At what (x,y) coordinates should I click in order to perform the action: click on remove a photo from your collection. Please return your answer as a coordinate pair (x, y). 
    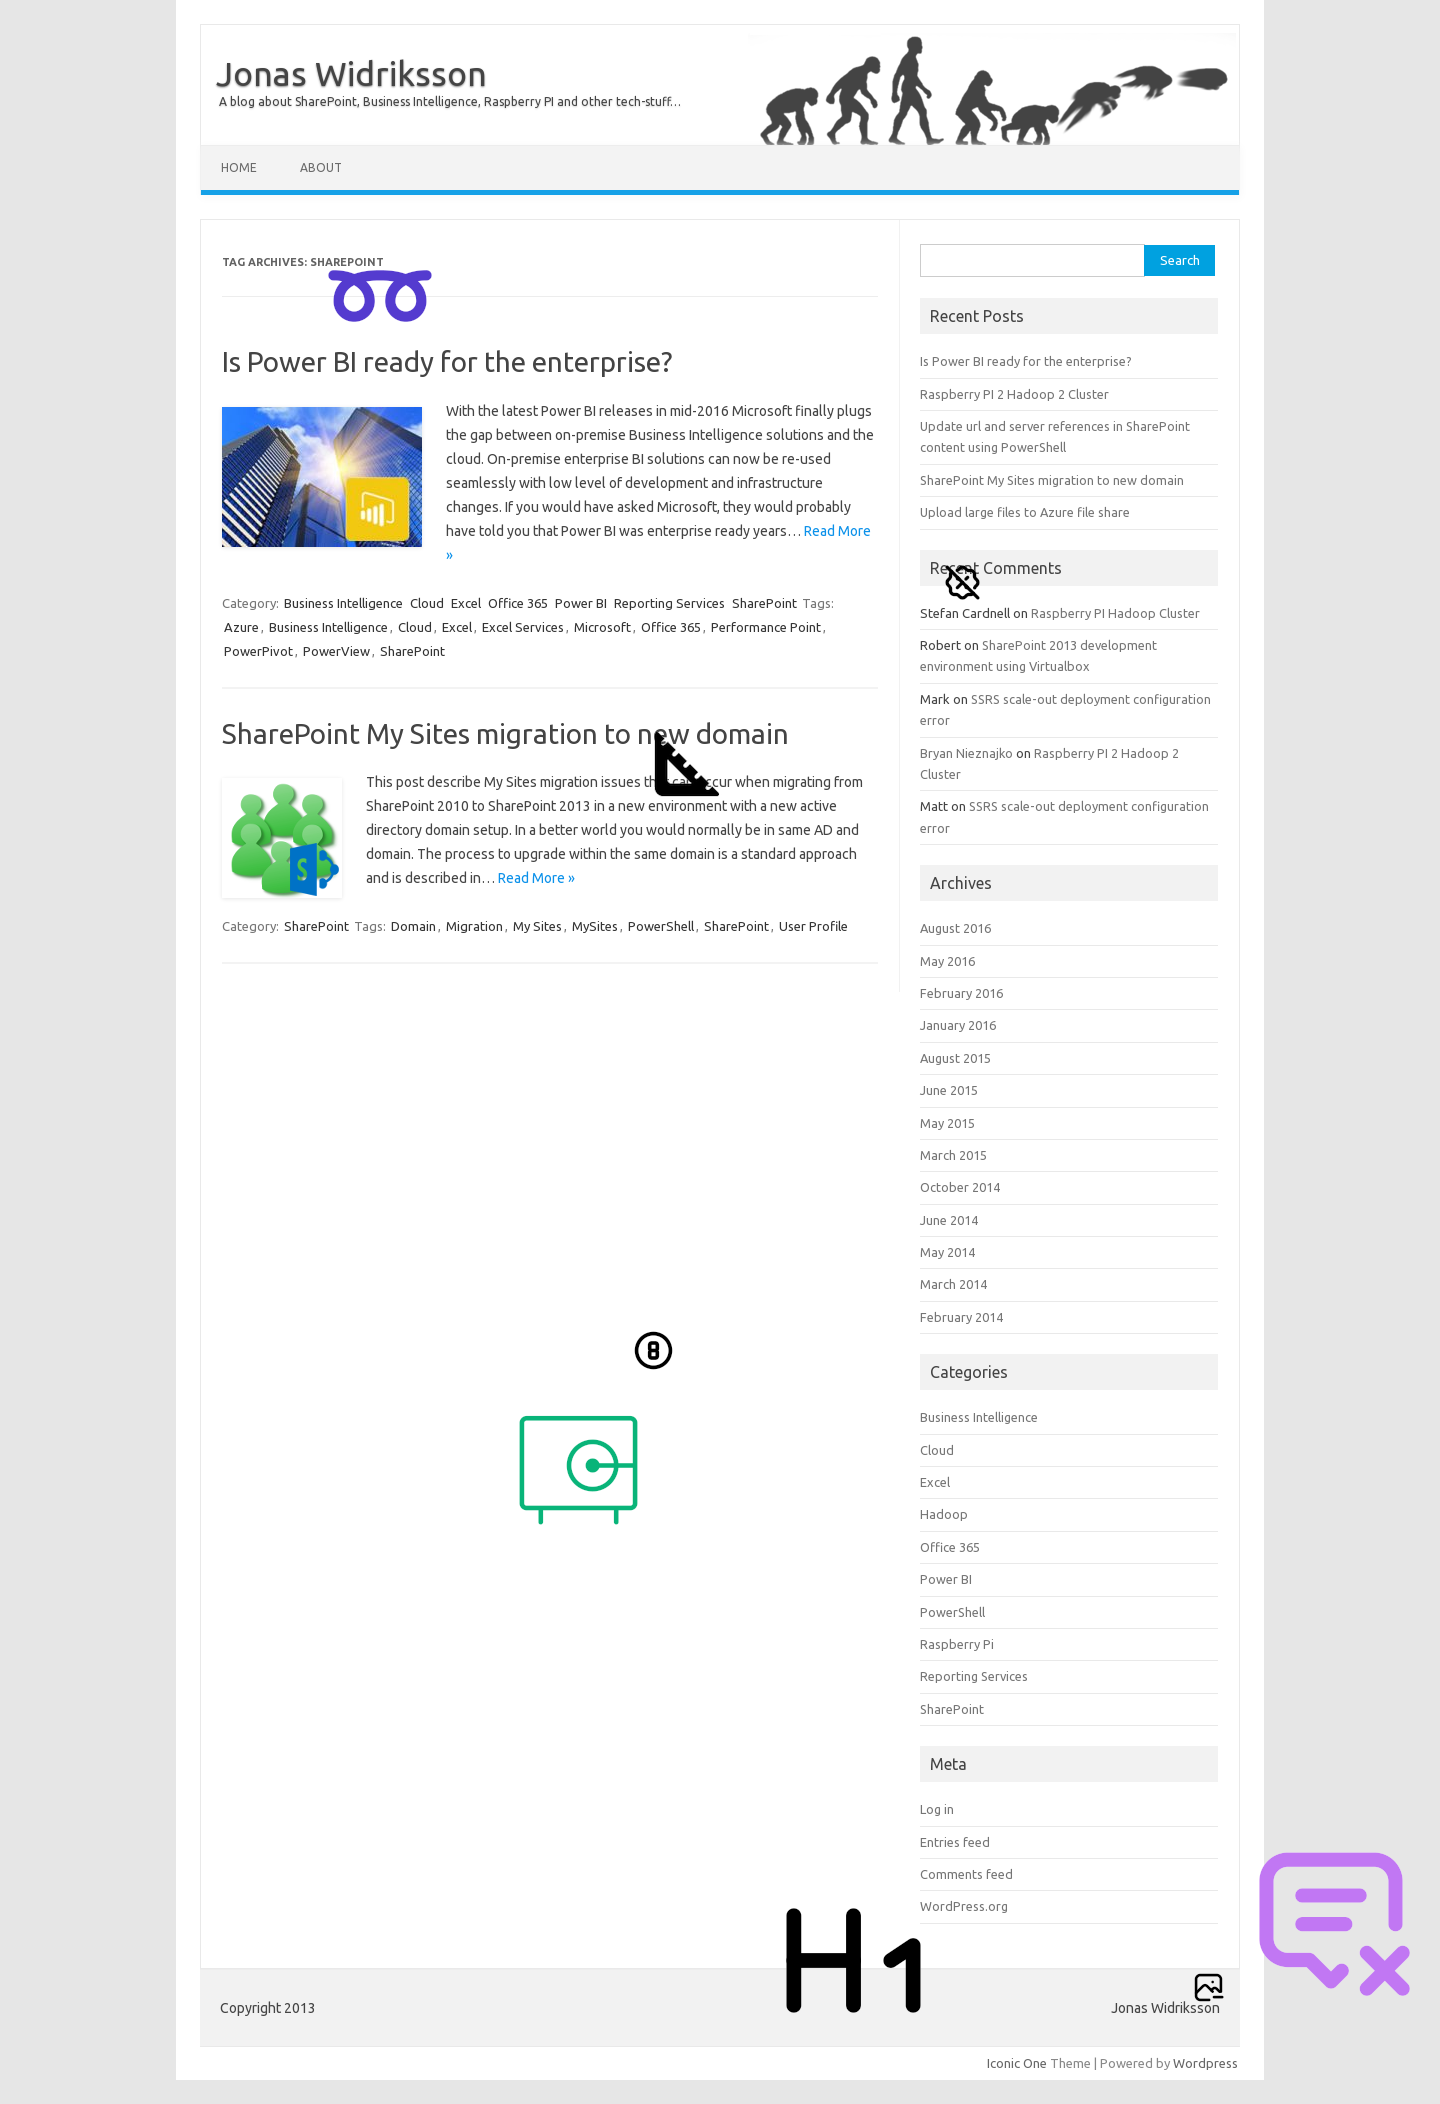
    Looking at the image, I should click on (1208, 1987).